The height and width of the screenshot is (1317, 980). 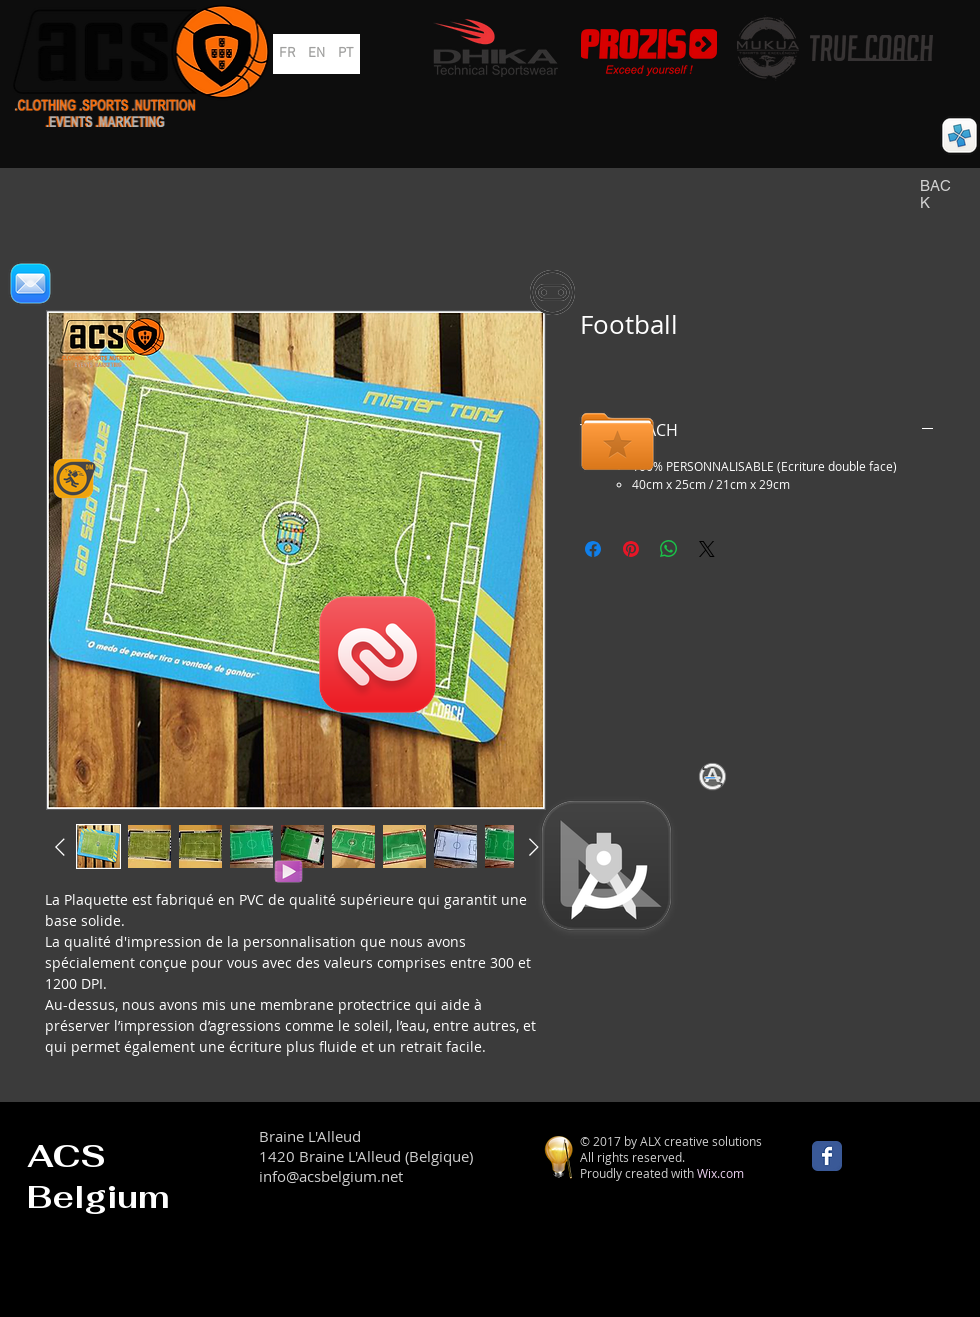 What do you see at coordinates (377, 654) in the screenshot?
I see `open authy for two-factor authentication codes` at bounding box center [377, 654].